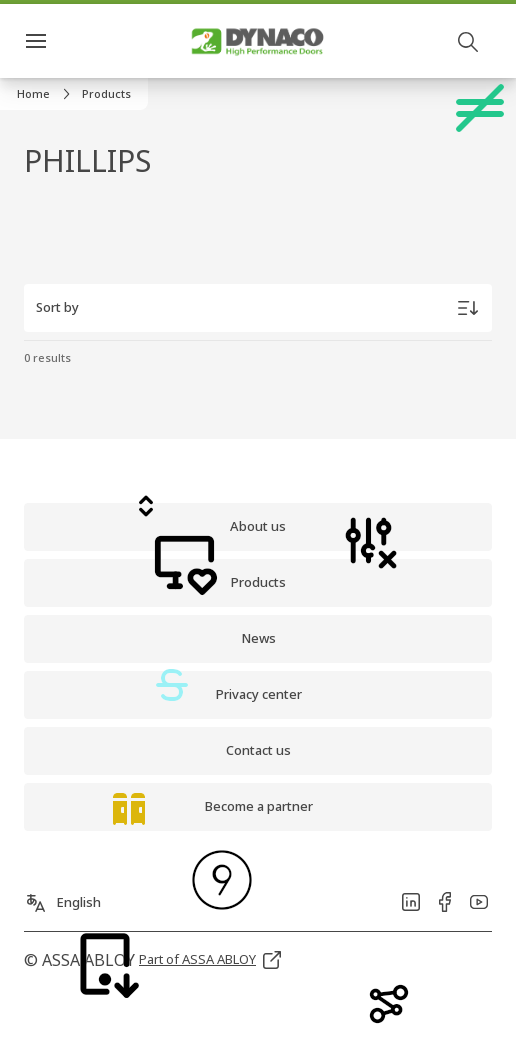  Describe the element at coordinates (172, 685) in the screenshot. I see `apply strikethrough formatting to selected text` at that location.